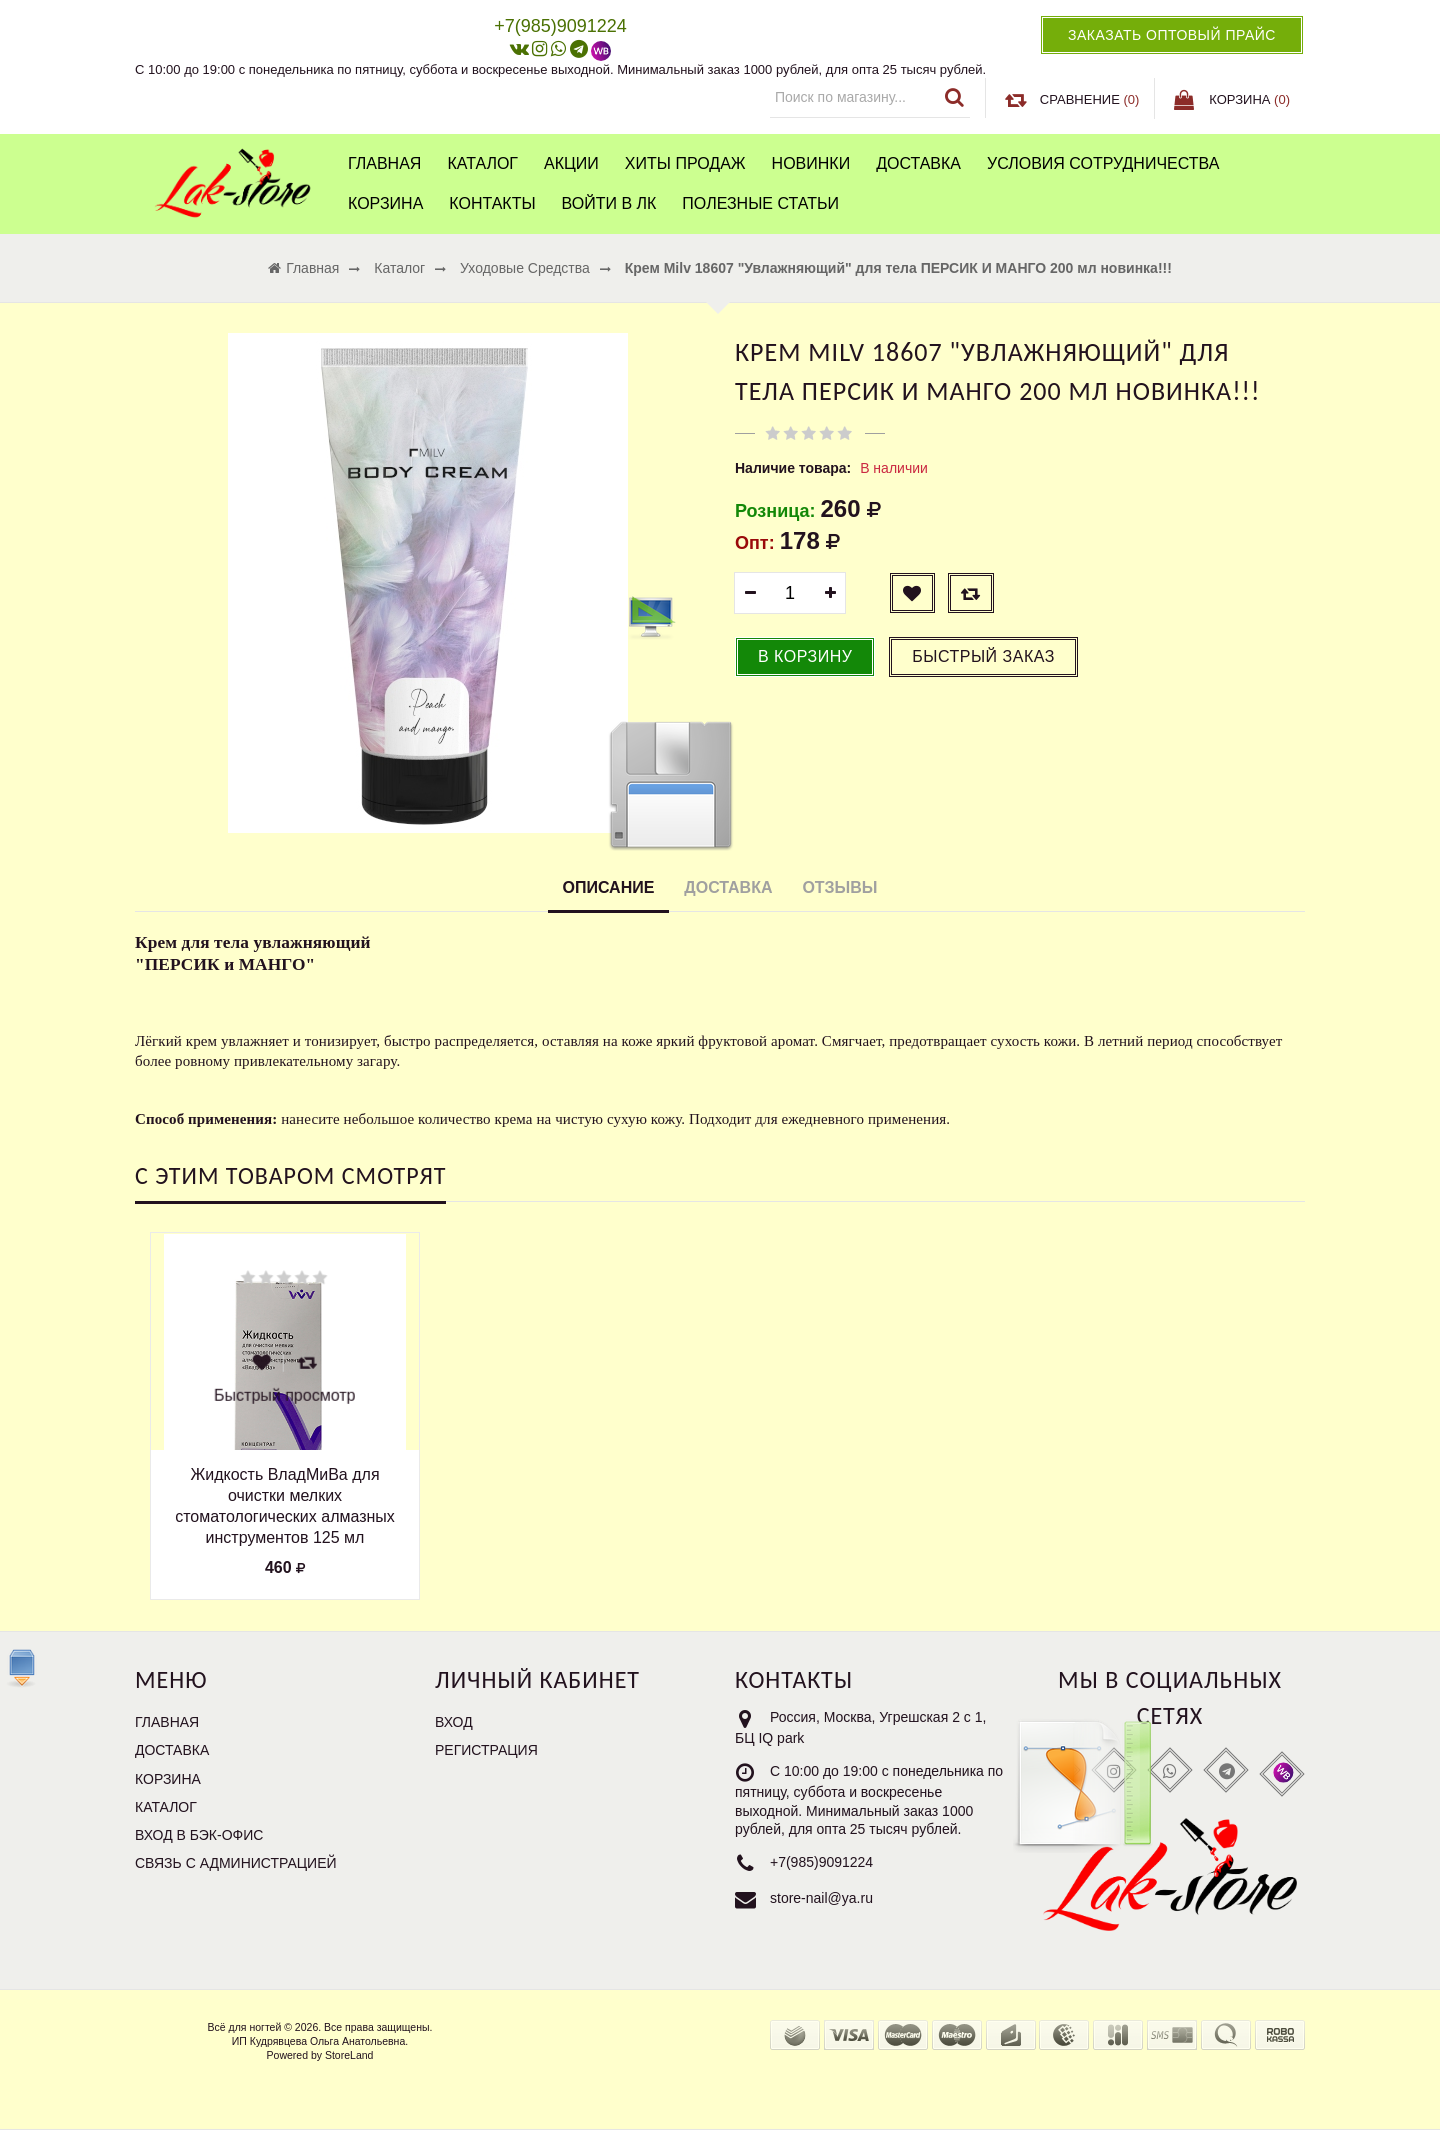  What do you see at coordinates (22, 1669) in the screenshot?
I see `insert an object or embed content` at bounding box center [22, 1669].